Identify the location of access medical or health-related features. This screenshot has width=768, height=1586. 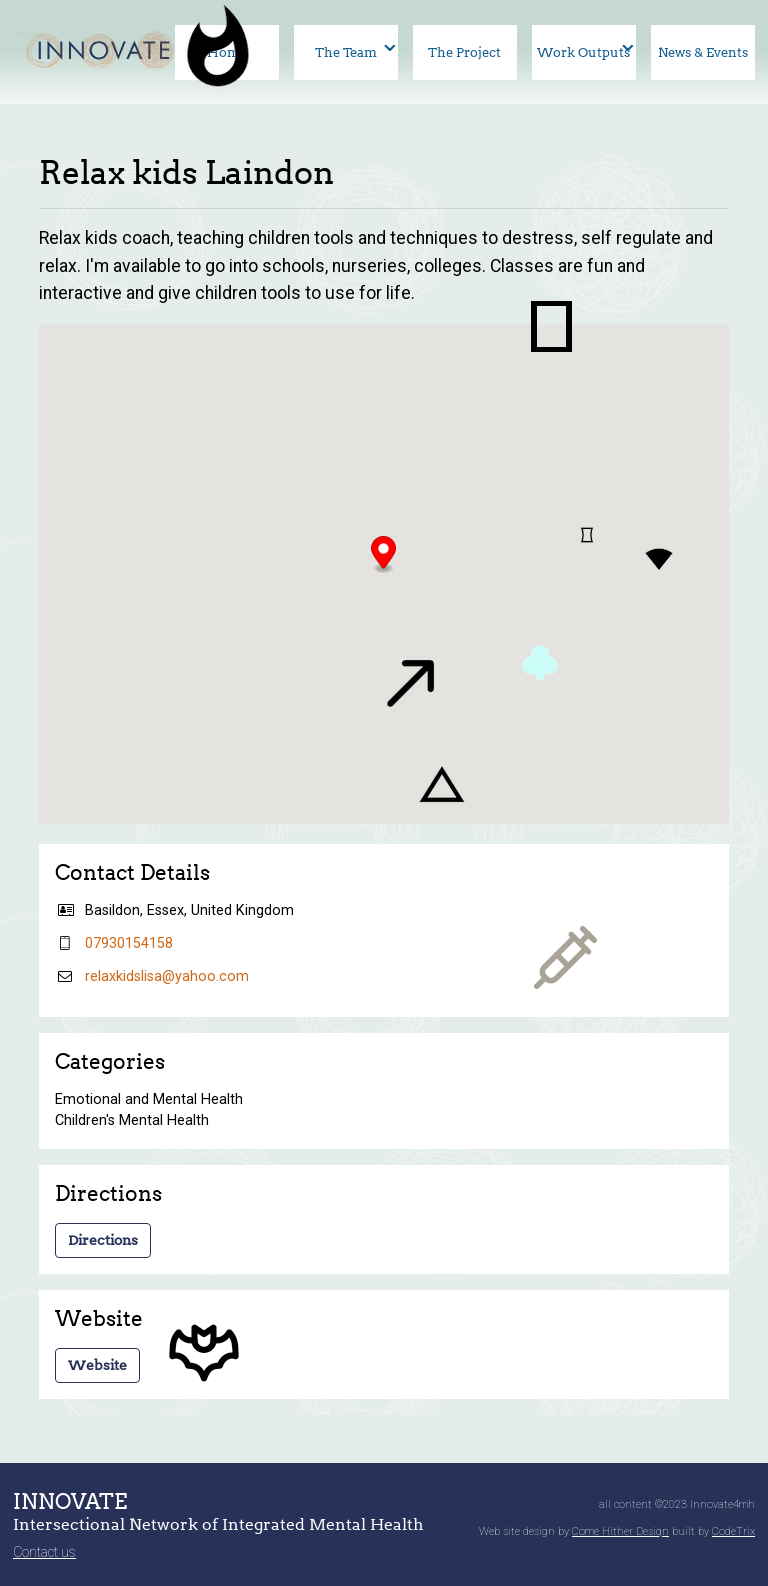
(565, 957).